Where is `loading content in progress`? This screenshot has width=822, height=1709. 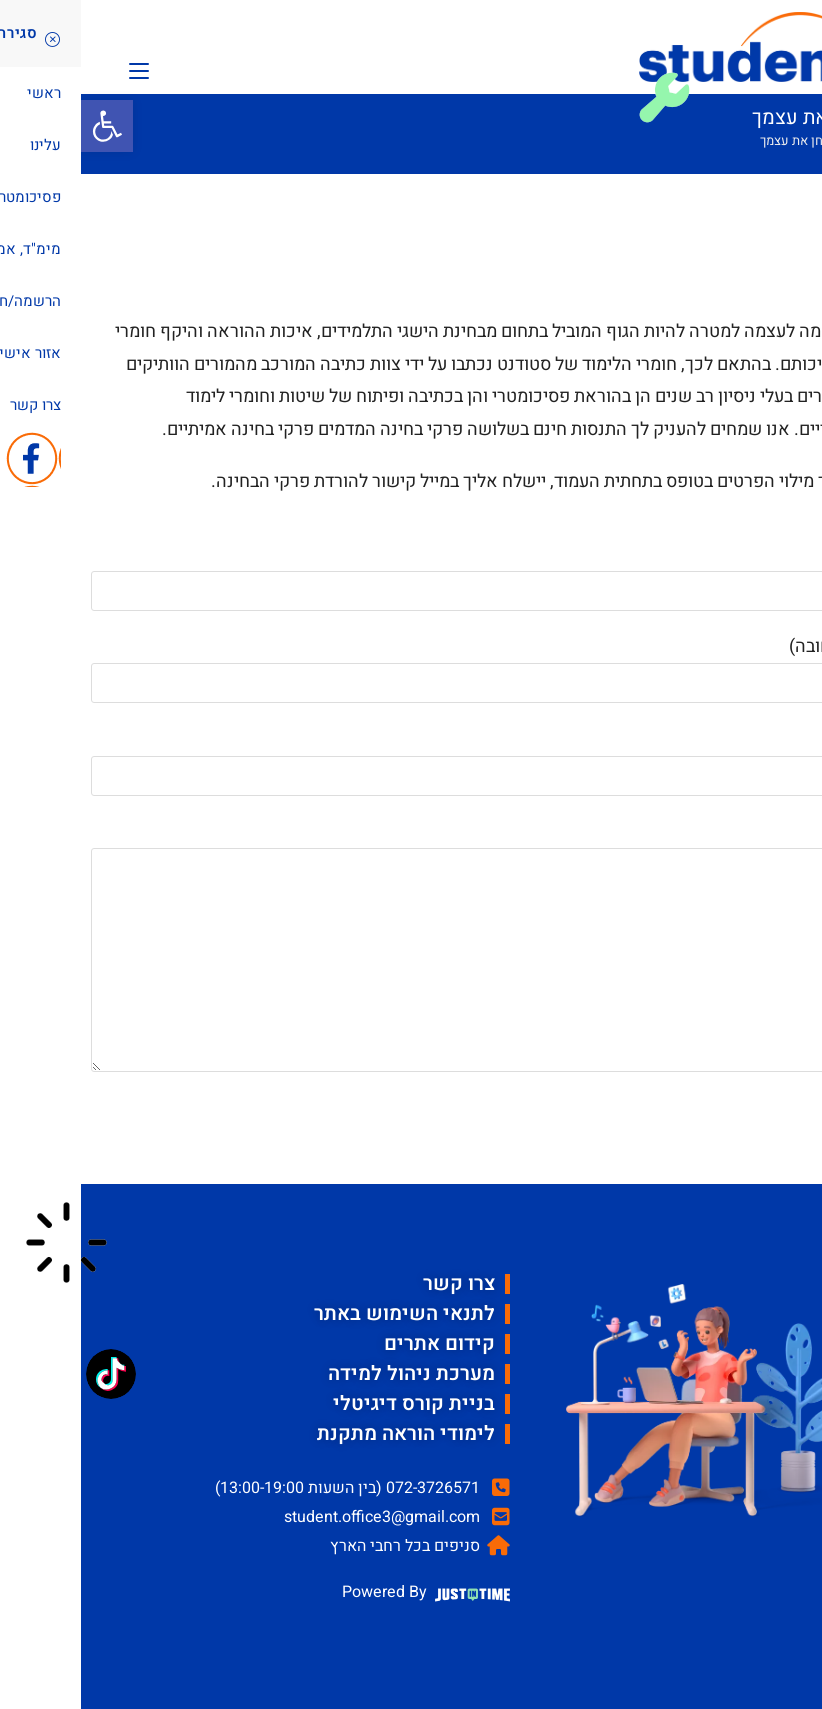
loading content in progress is located at coordinates (66, 1242).